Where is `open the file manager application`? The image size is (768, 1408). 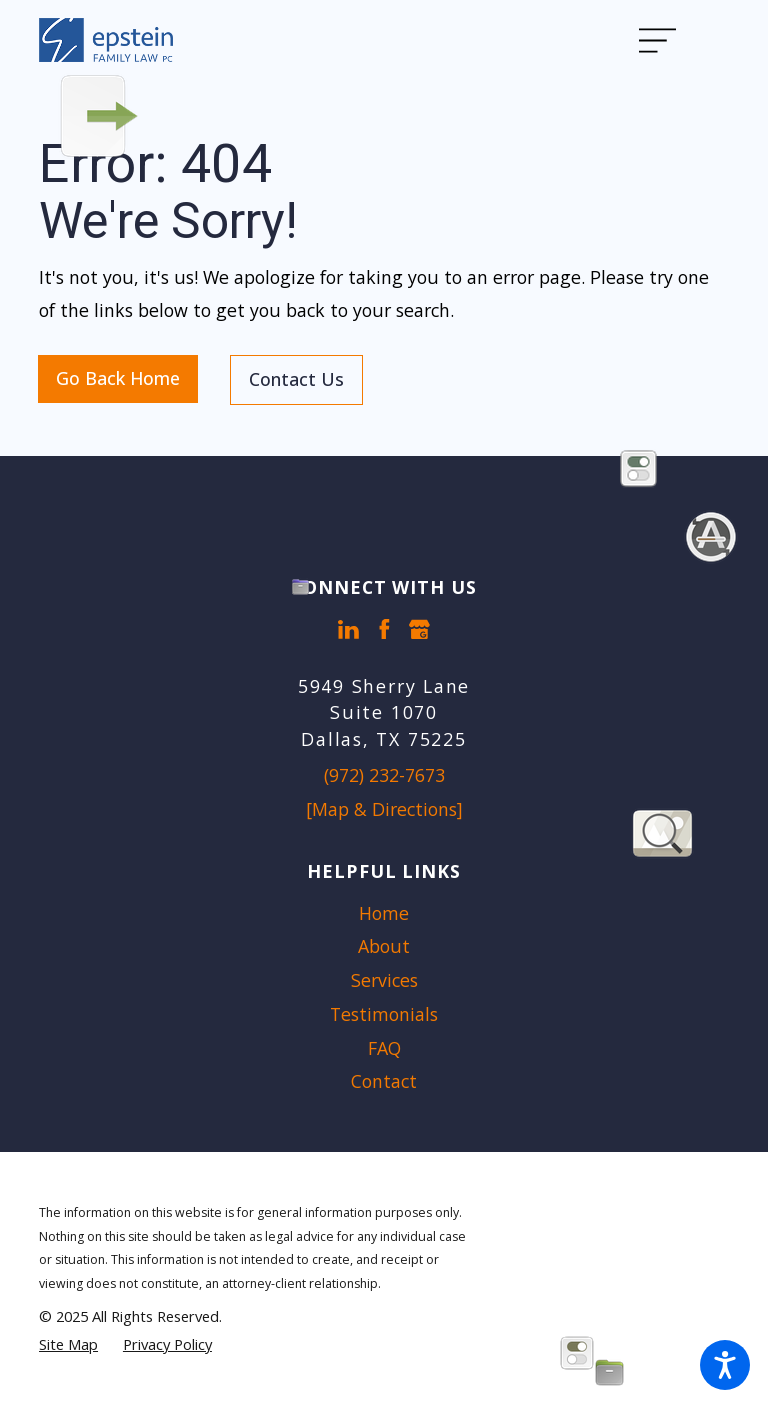 open the file manager application is located at coordinates (609, 1372).